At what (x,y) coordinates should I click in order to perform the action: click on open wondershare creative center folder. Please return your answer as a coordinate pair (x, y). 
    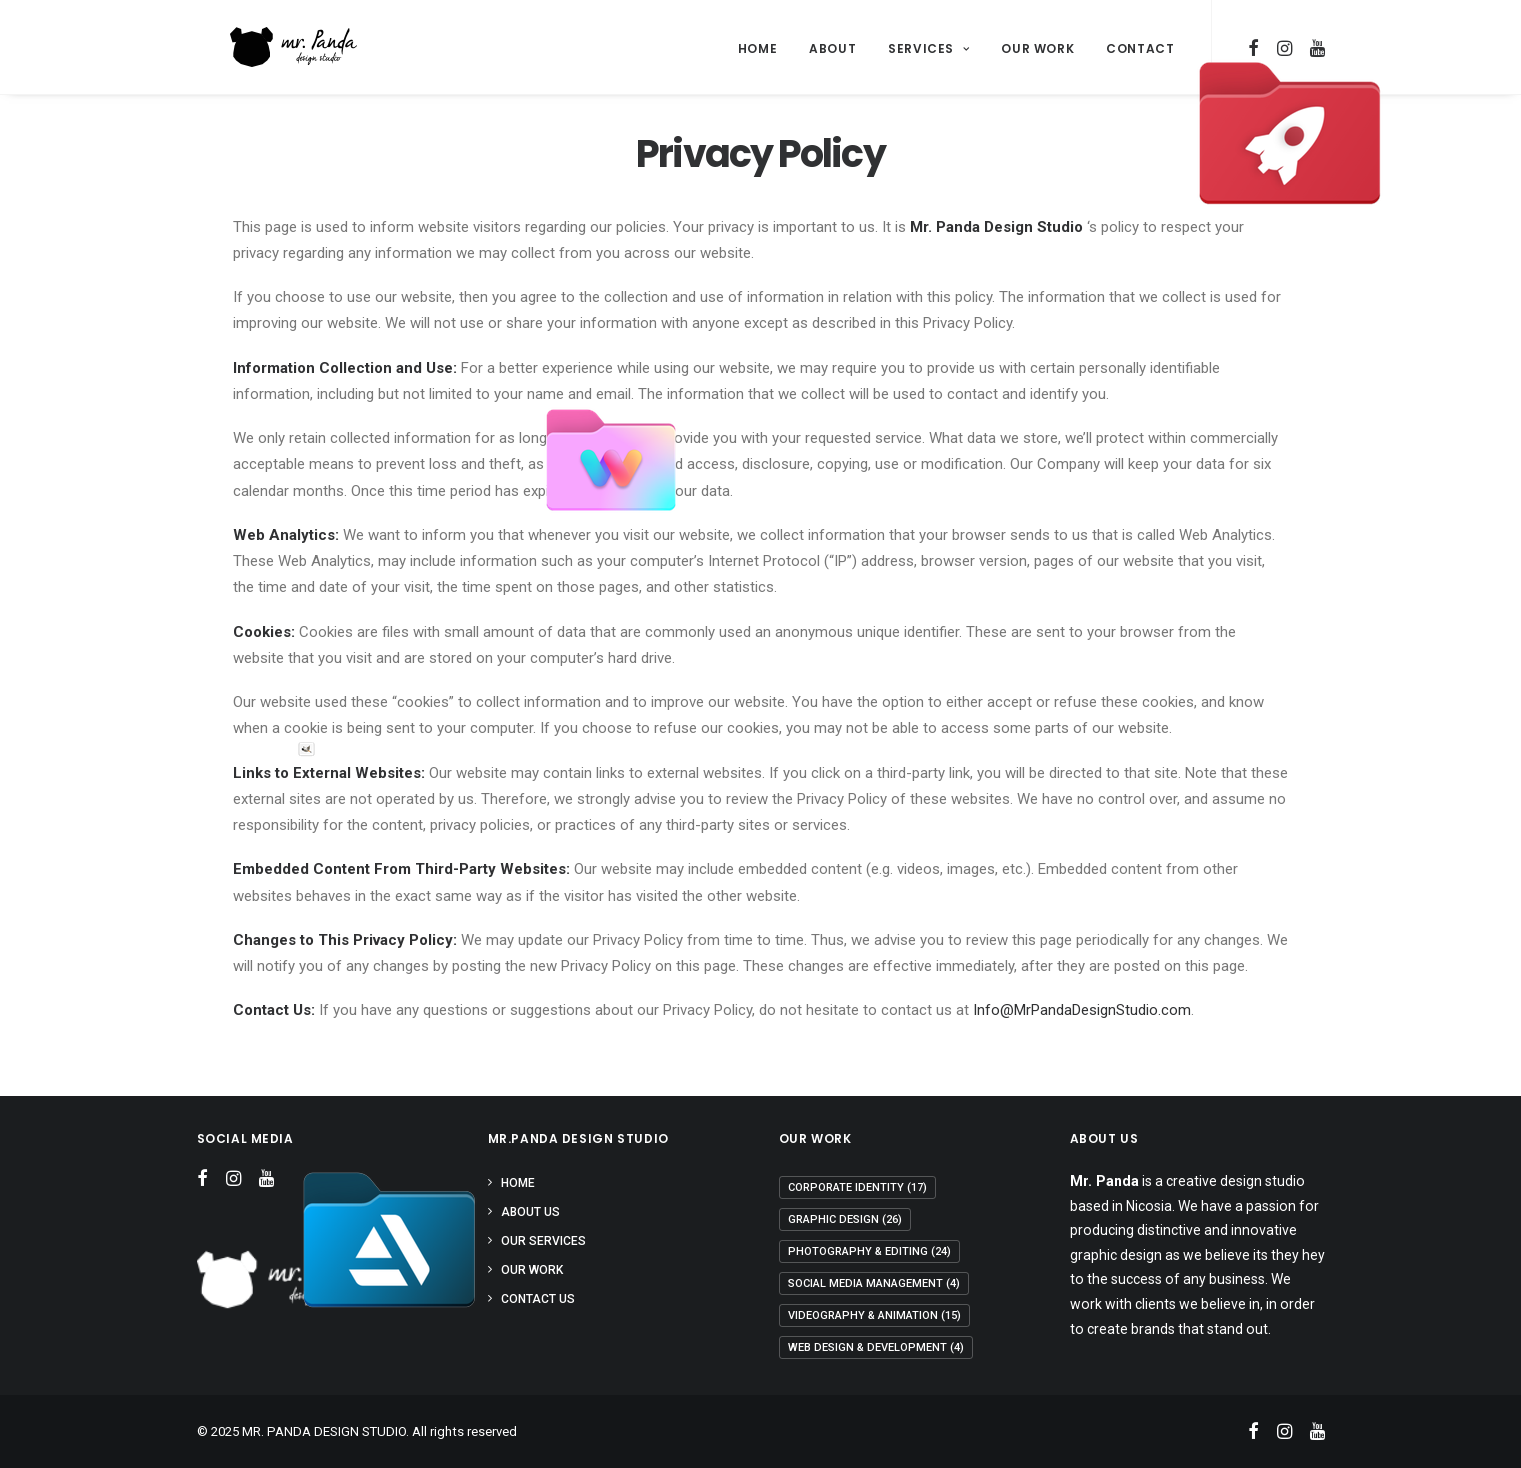
    Looking at the image, I should click on (610, 463).